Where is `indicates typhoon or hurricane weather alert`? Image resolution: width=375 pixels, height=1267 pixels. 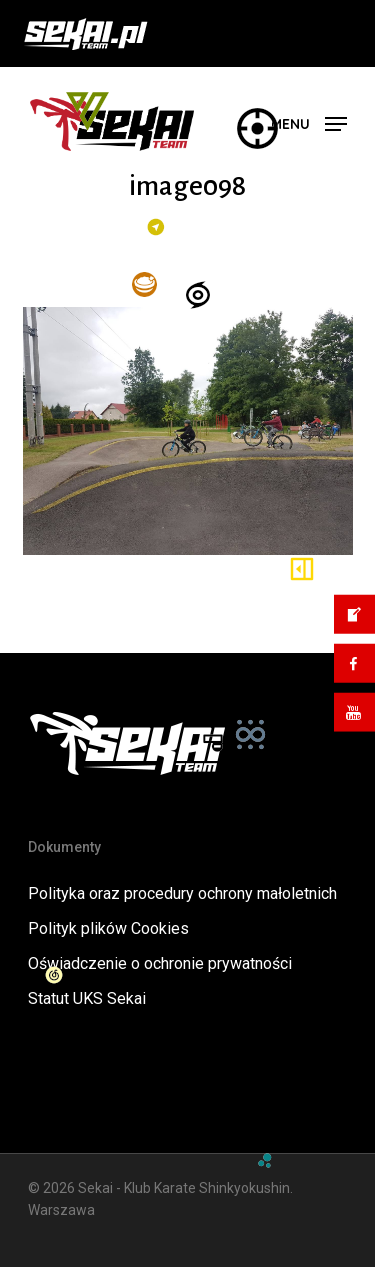 indicates typhoon or hurricane weather alert is located at coordinates (198, 295).